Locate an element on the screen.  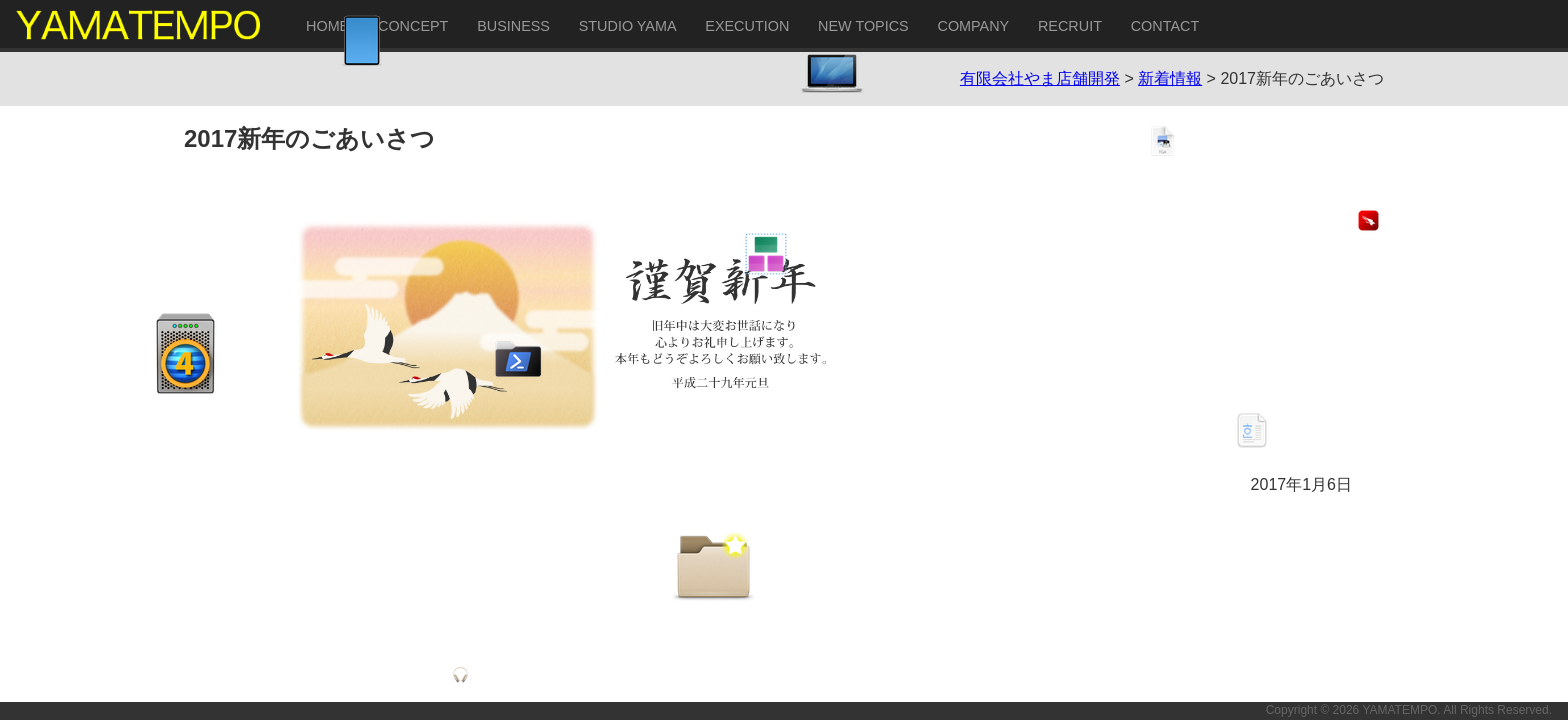
open a Hangul Word Processor (.hwp) document is located at coordinates (1252, 430).